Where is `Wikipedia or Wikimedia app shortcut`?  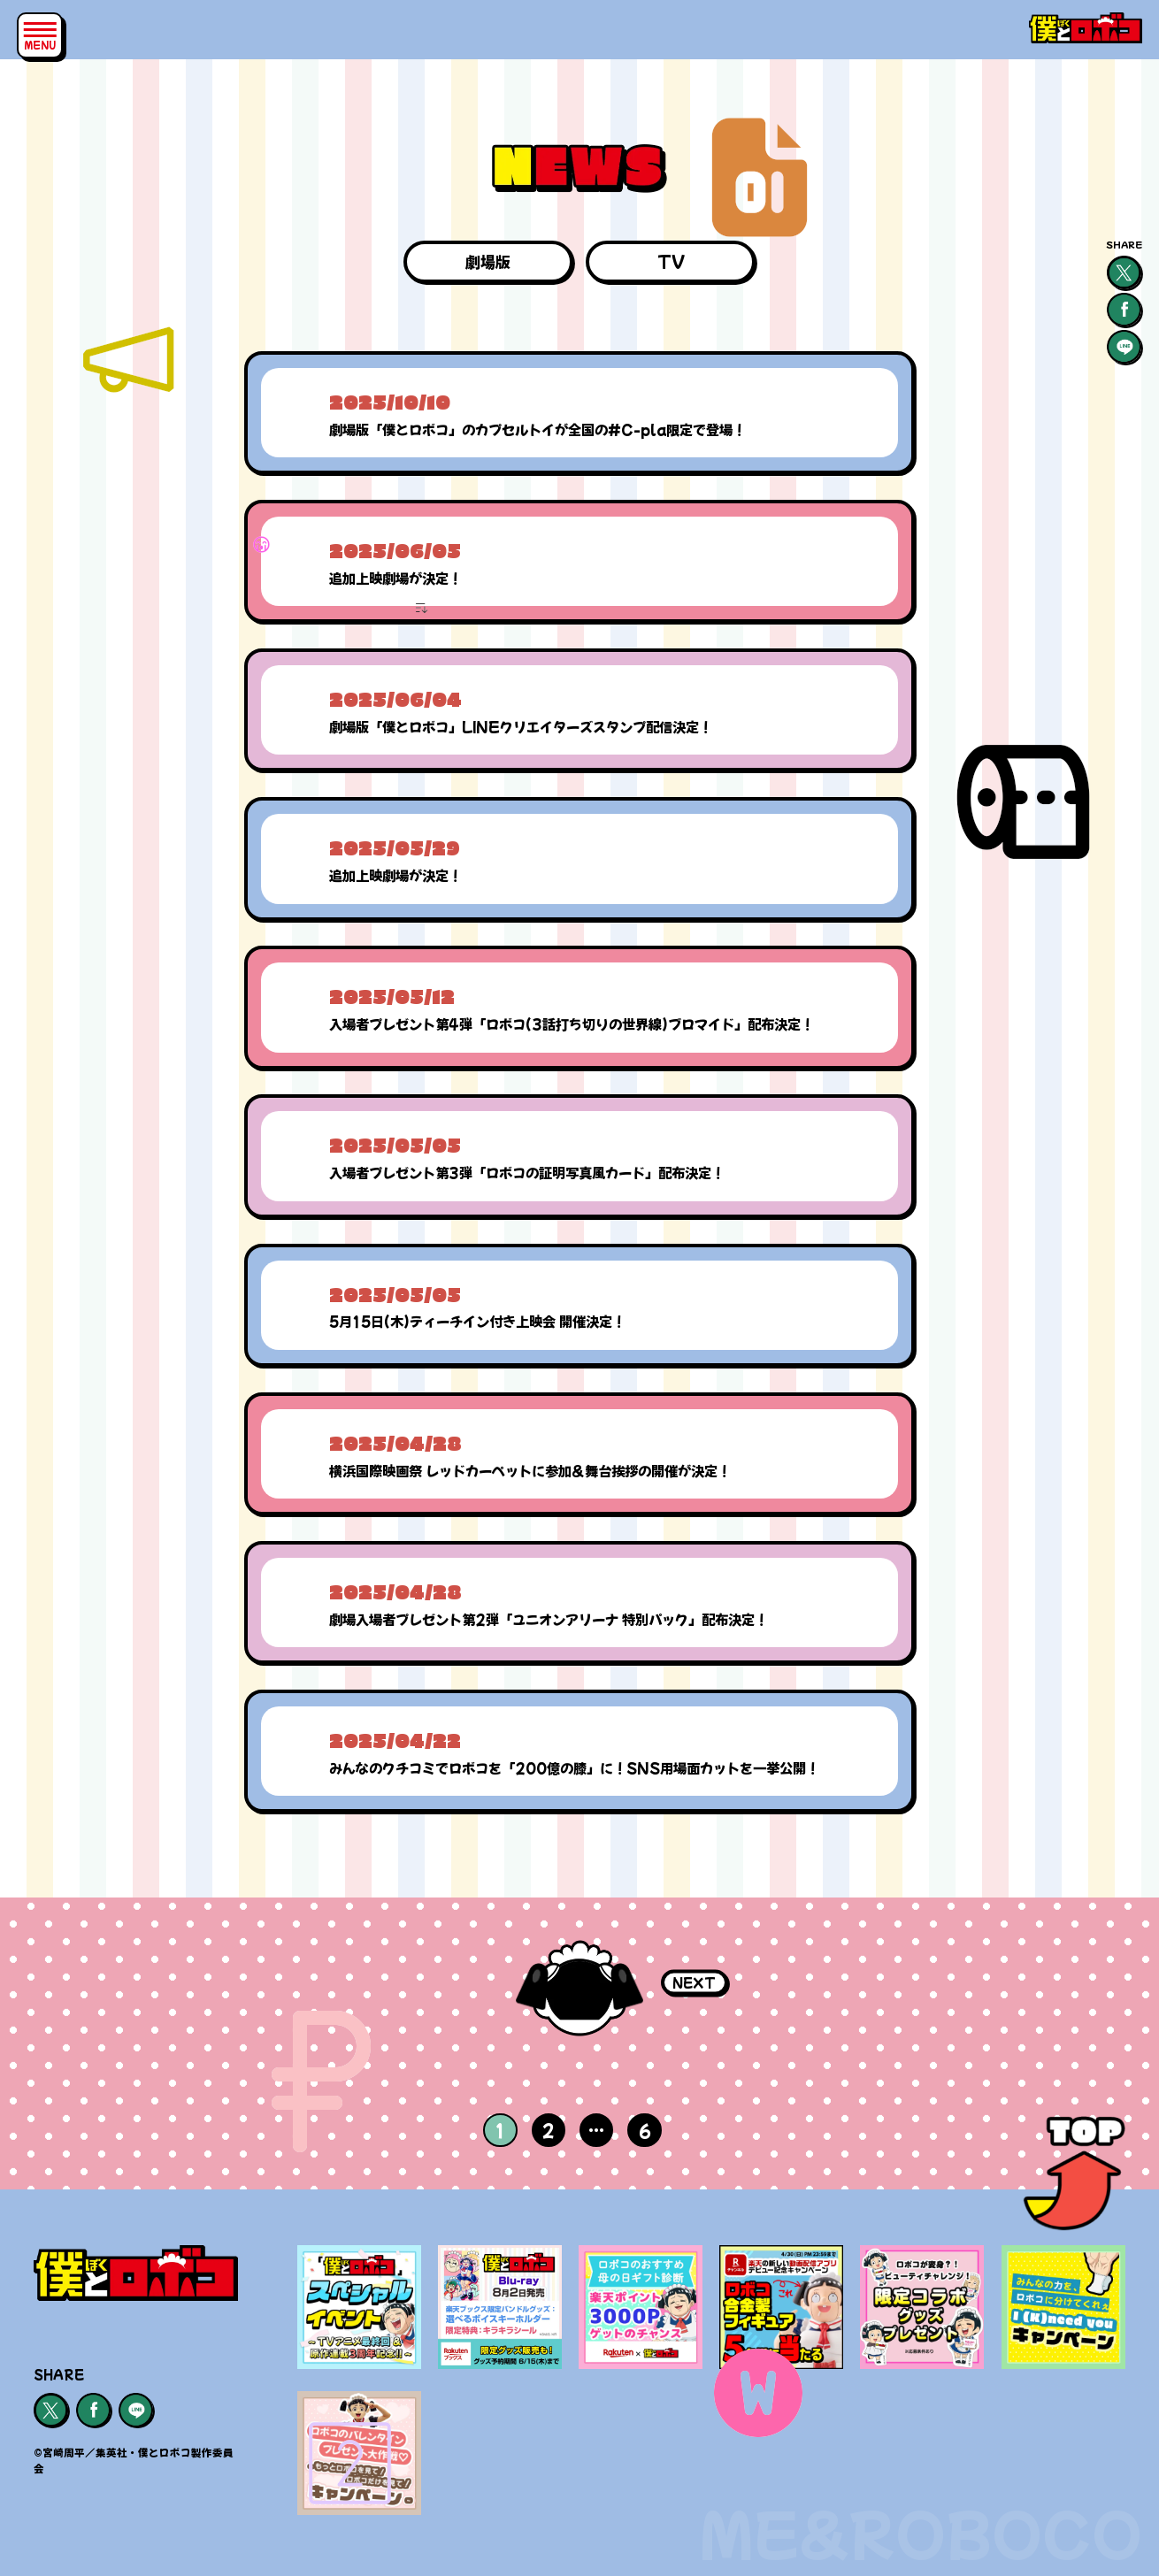 Wikipedia or Wikimedia app shortcut is located at coordinates (758, 2393).